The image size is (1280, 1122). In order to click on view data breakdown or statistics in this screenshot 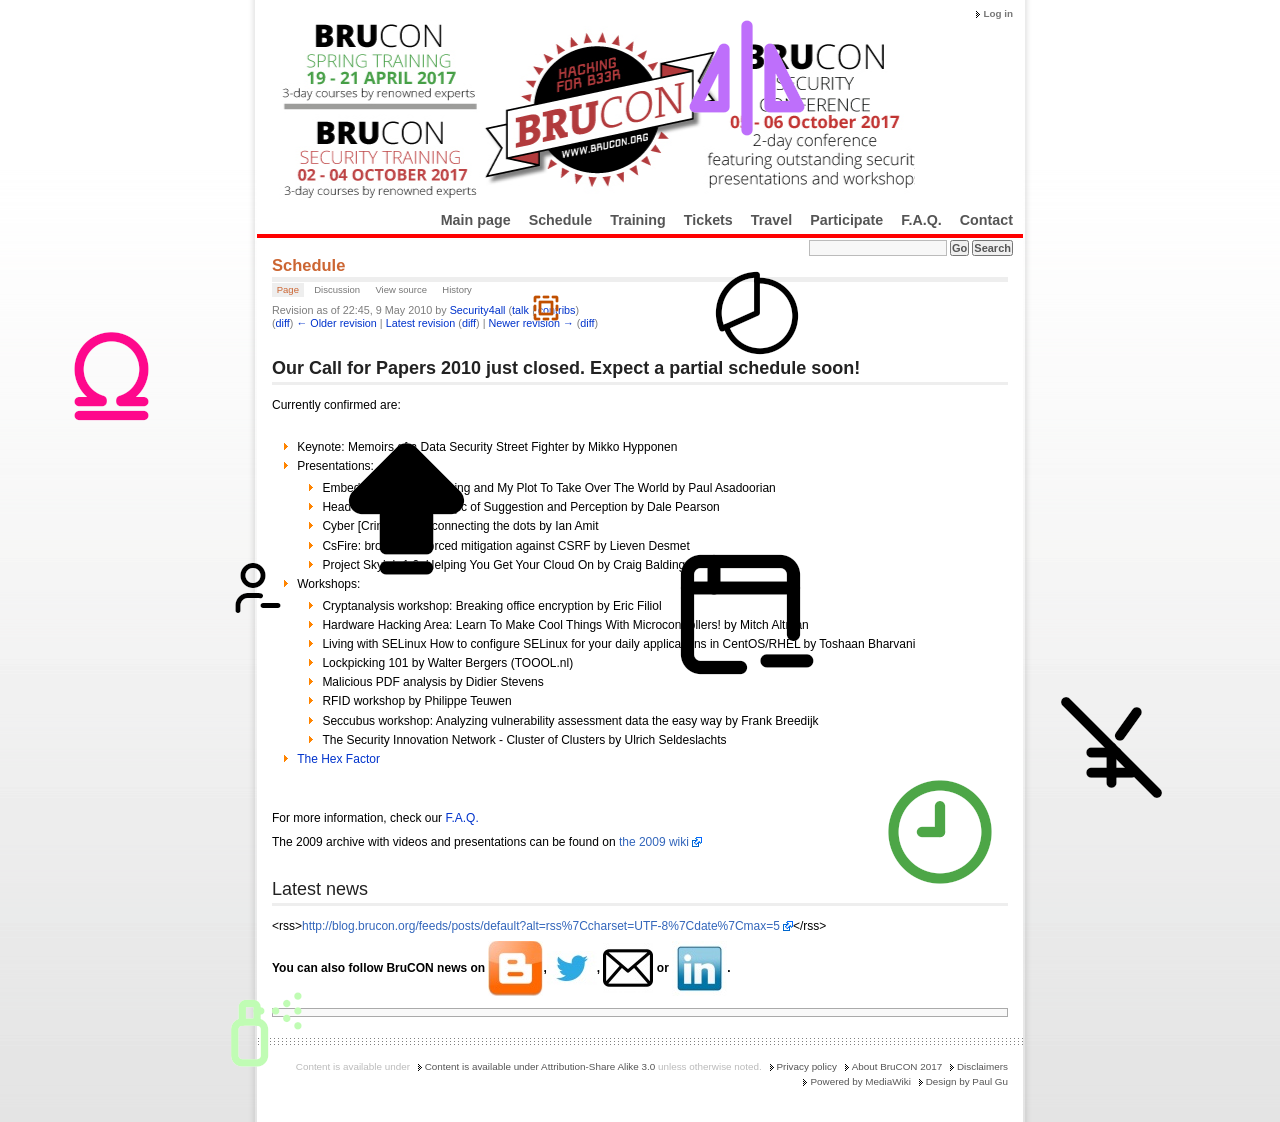, I will do `click(757, 313)`.